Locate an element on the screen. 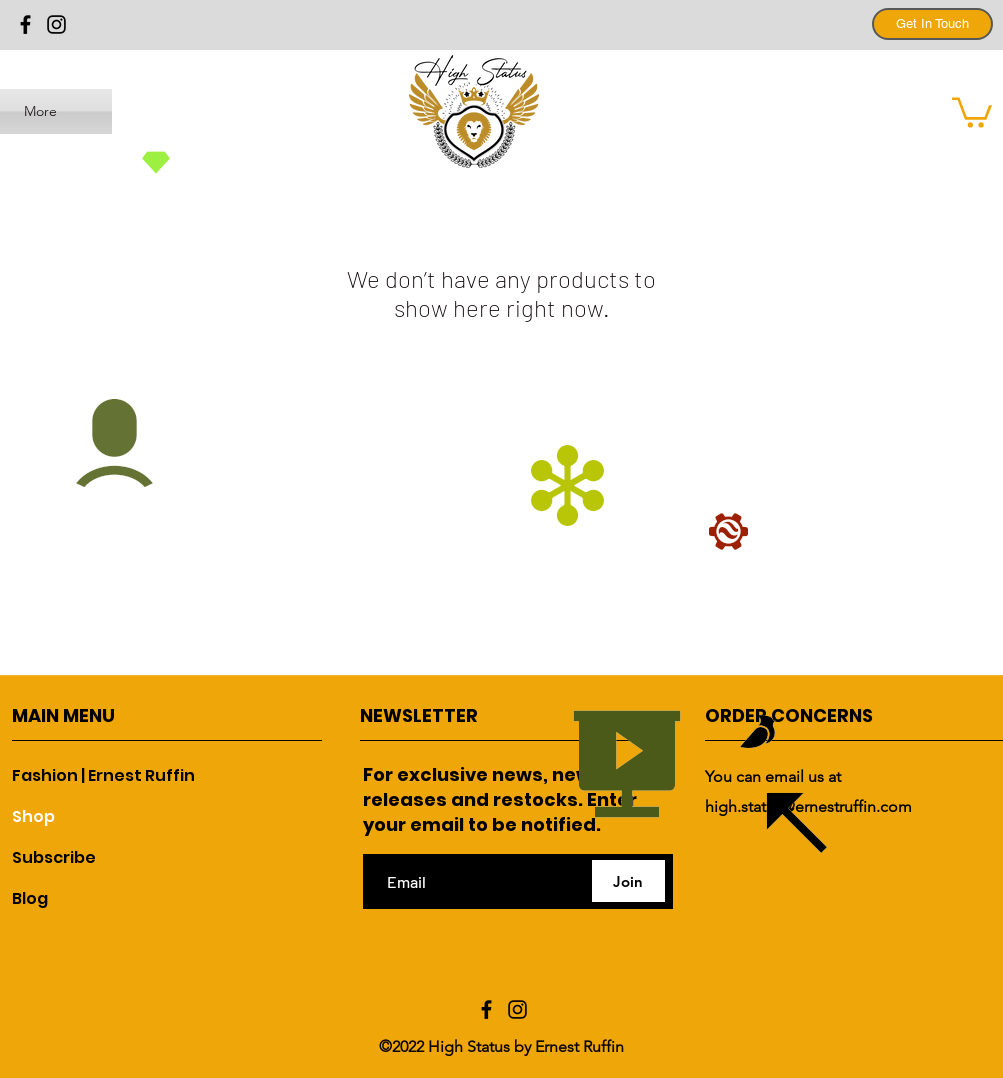  start a presentation slideshow is located at coordinates (627, 764).